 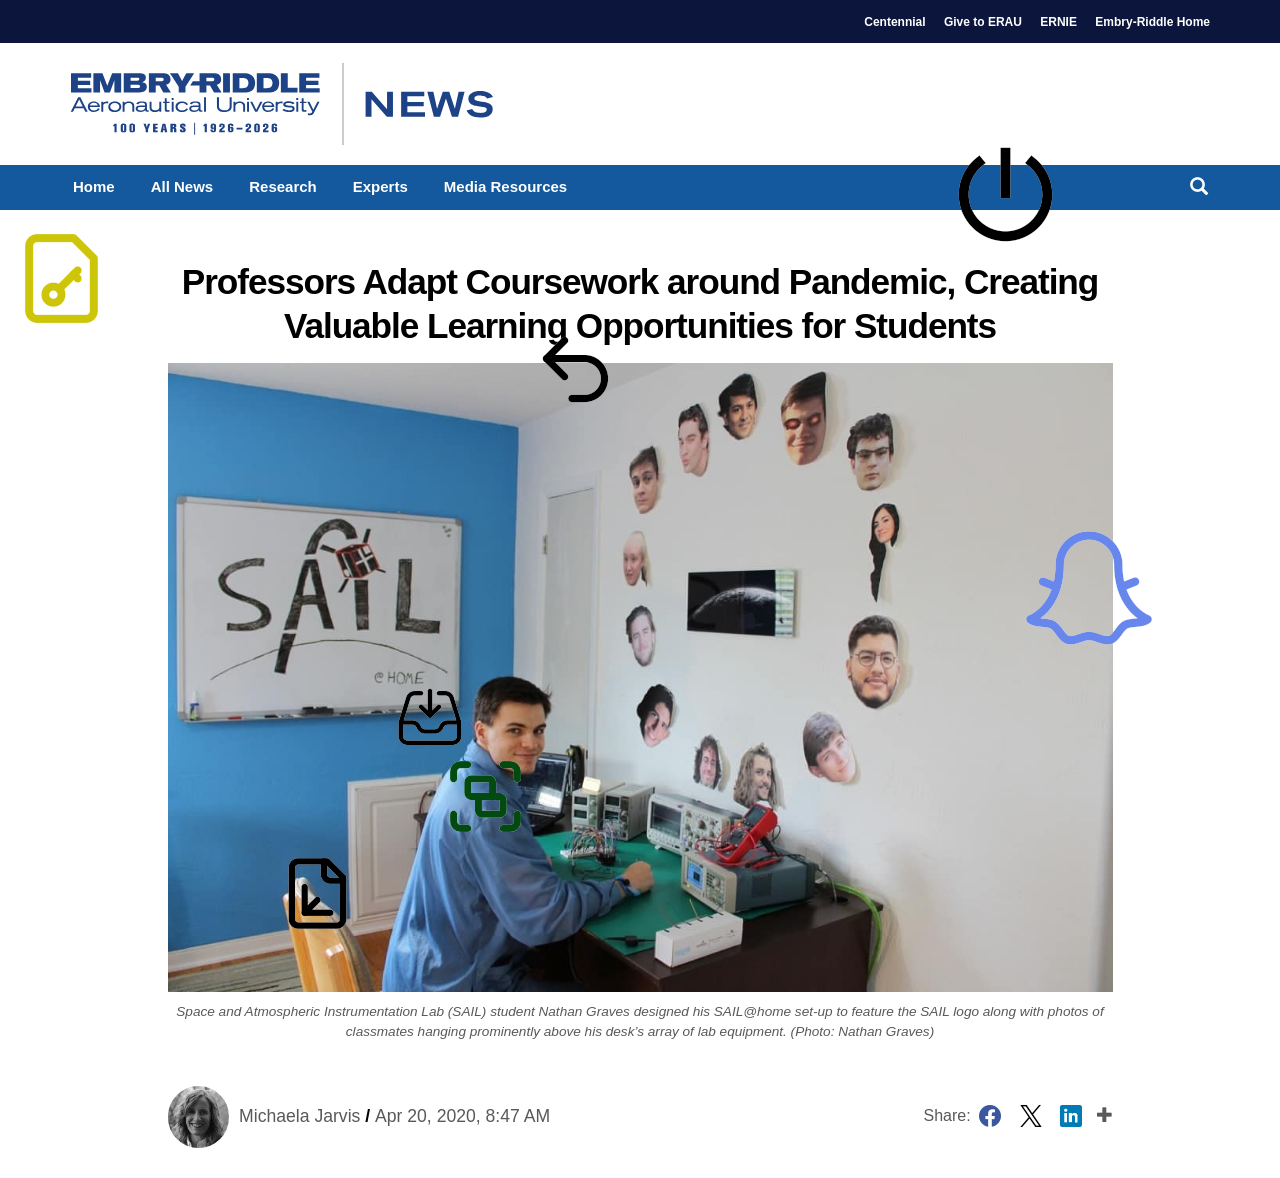 I want to click on turn off or shut down the device, so click(x=1005, y=194).